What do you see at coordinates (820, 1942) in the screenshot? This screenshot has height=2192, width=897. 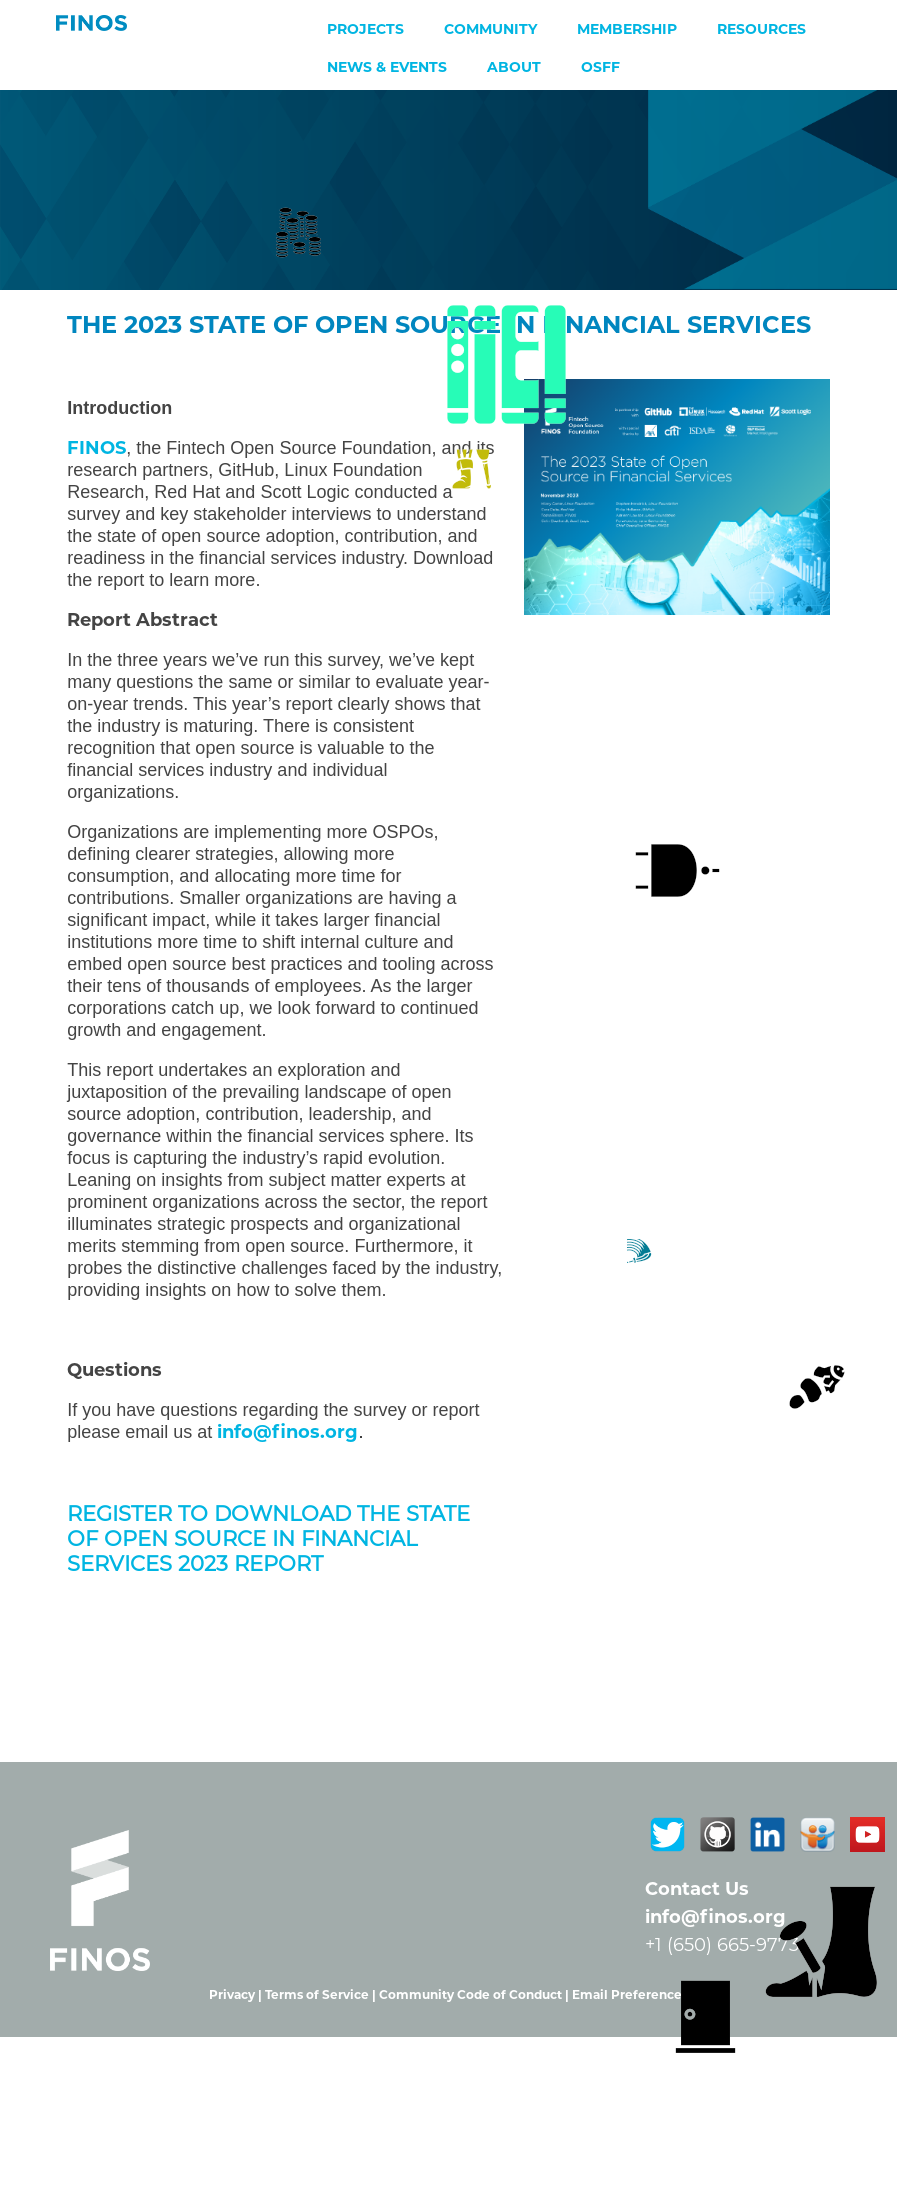 I see `indicates a foot injury or wound status` at bounding box center [820, 1942].